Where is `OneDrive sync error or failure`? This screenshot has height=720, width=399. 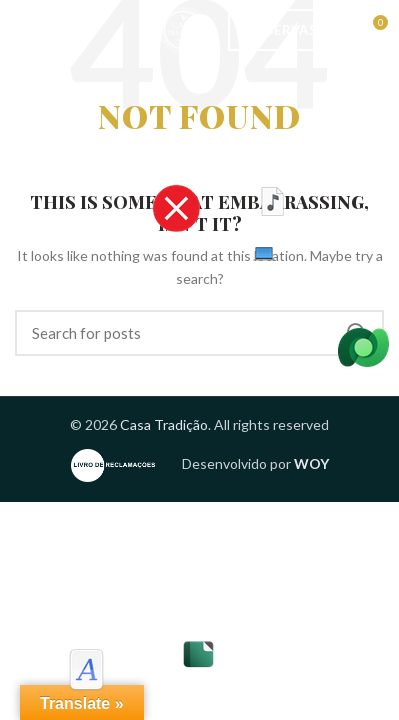 OneDrive sync error or failure is located at coordinates (176, 208).